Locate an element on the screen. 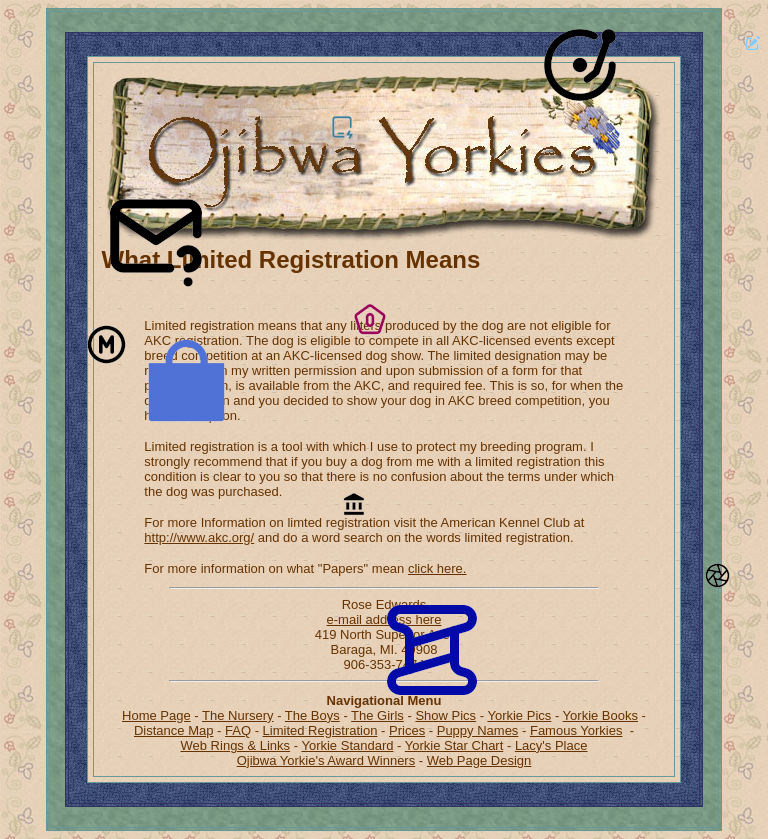 This screenshot has height=839, width=768. iPad charging status is located at coordinates (342, 127).